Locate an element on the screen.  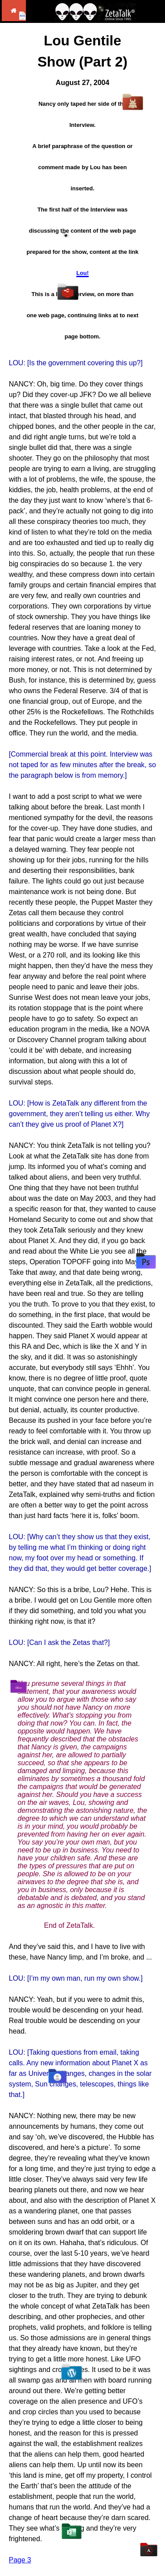
open inkscape project files folder is located at coordinates (66, 235).